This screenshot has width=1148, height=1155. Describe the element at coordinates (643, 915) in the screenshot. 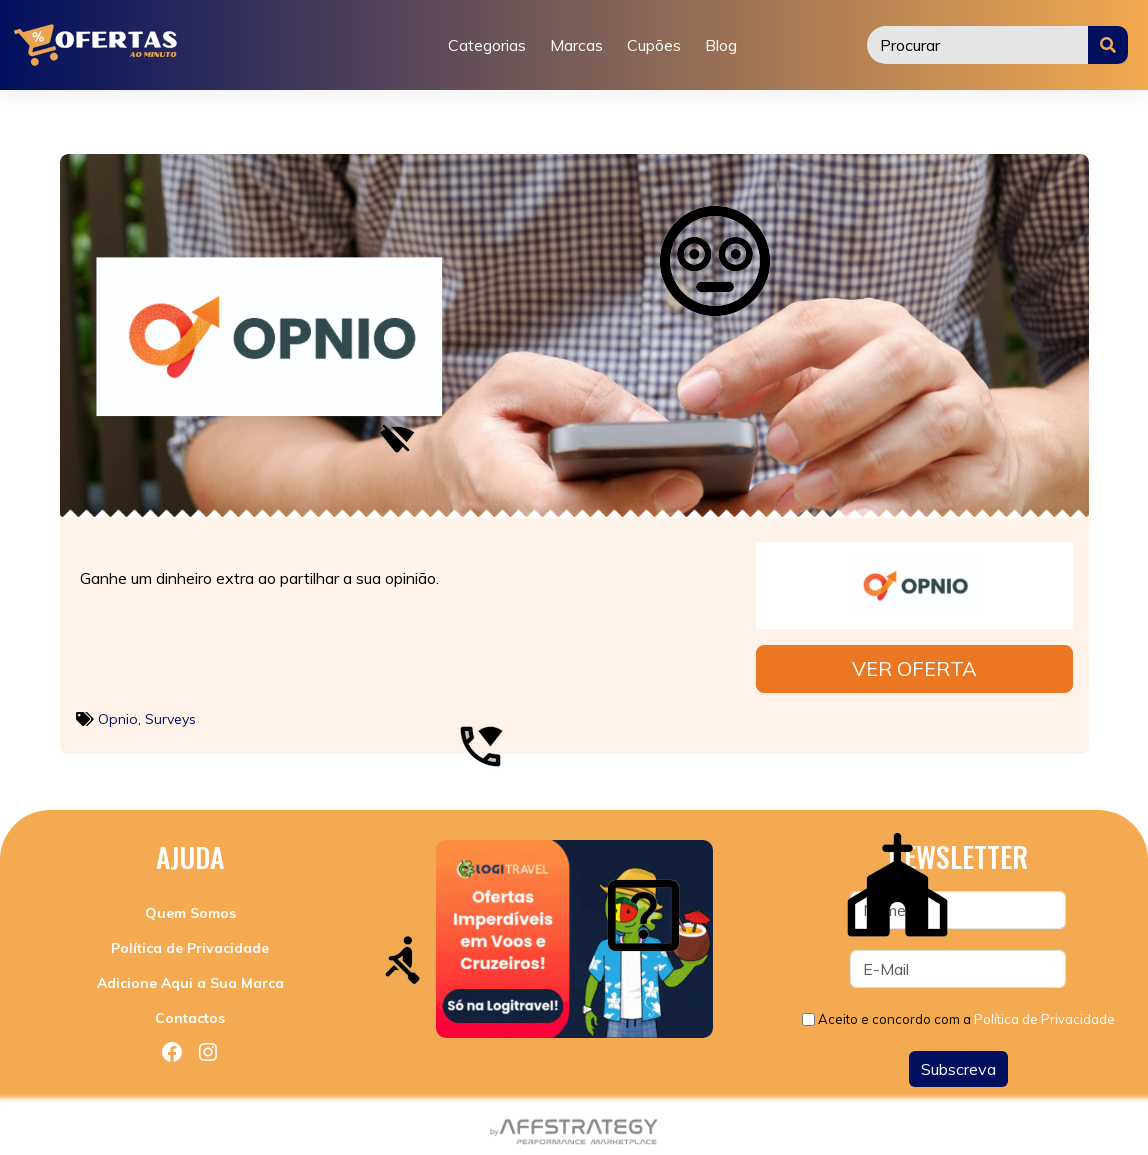

I see `access help center or support resources` at that location.